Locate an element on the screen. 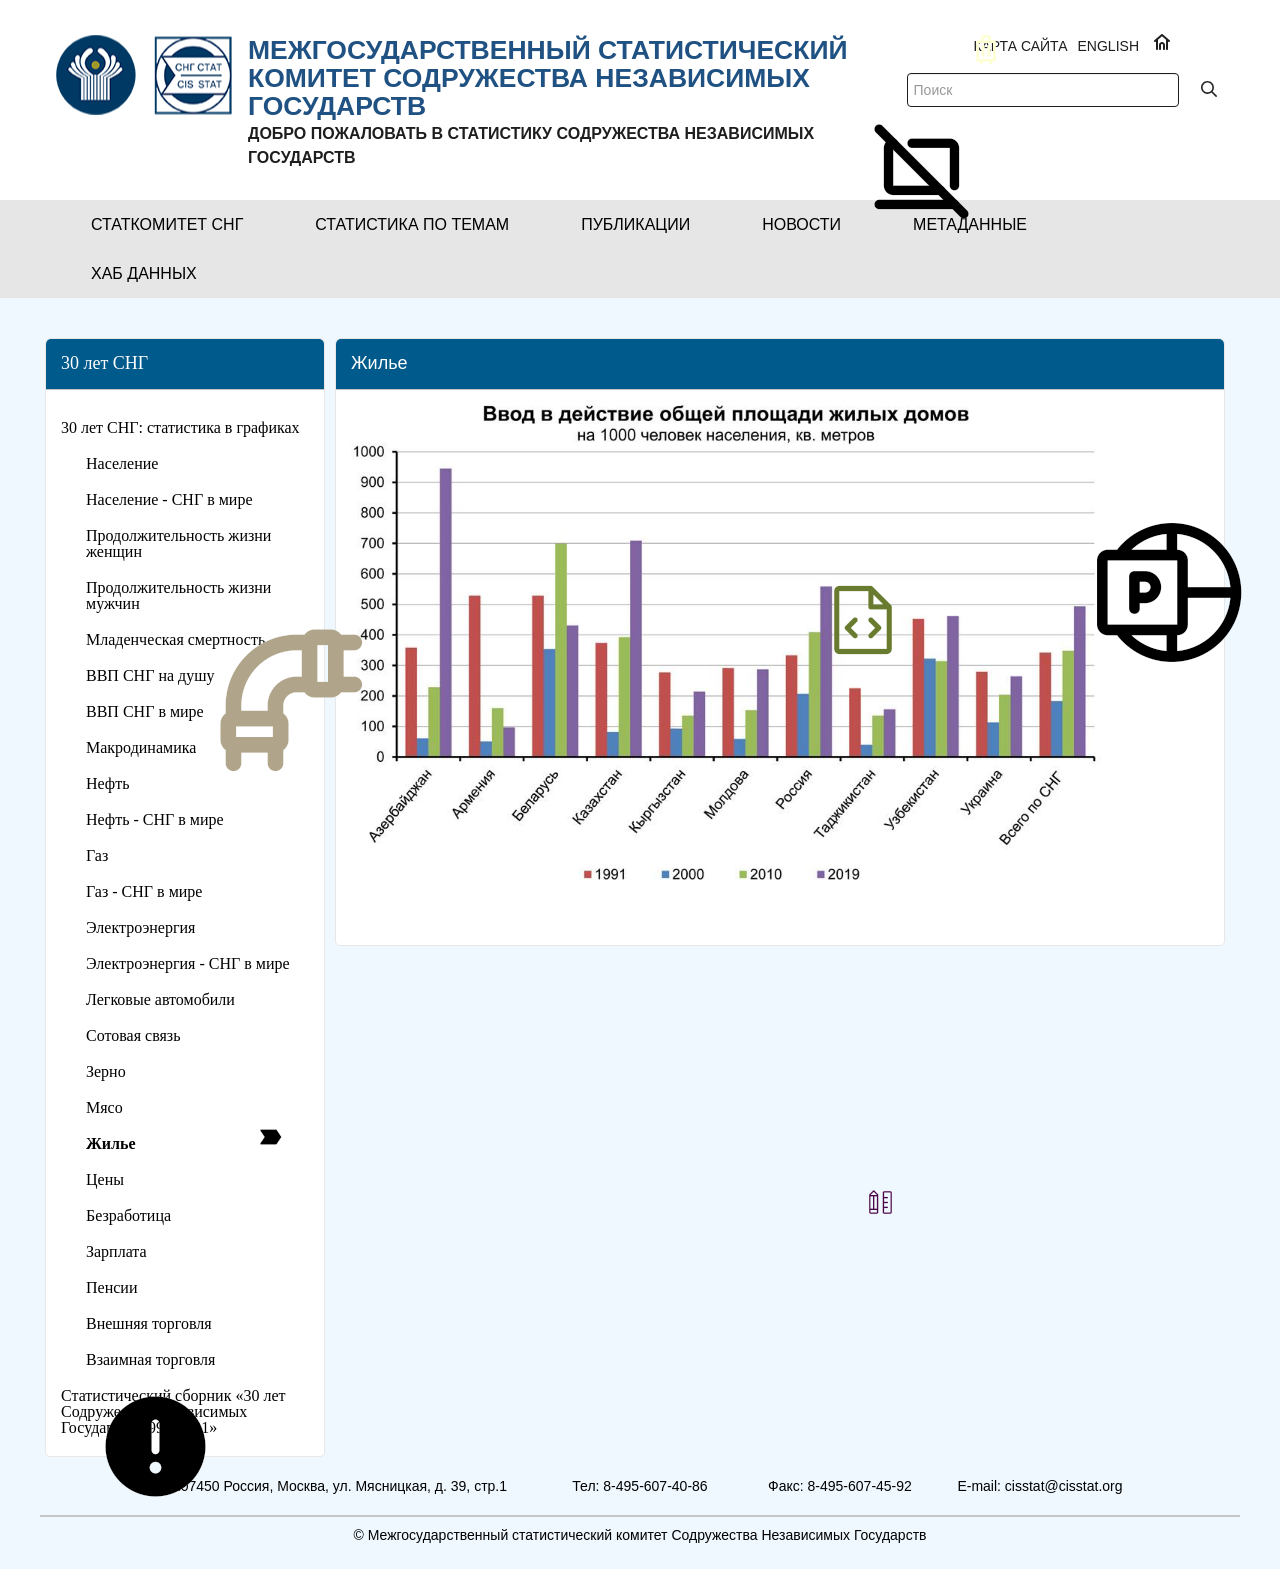  view source code file is located at coordinates (863, 620).